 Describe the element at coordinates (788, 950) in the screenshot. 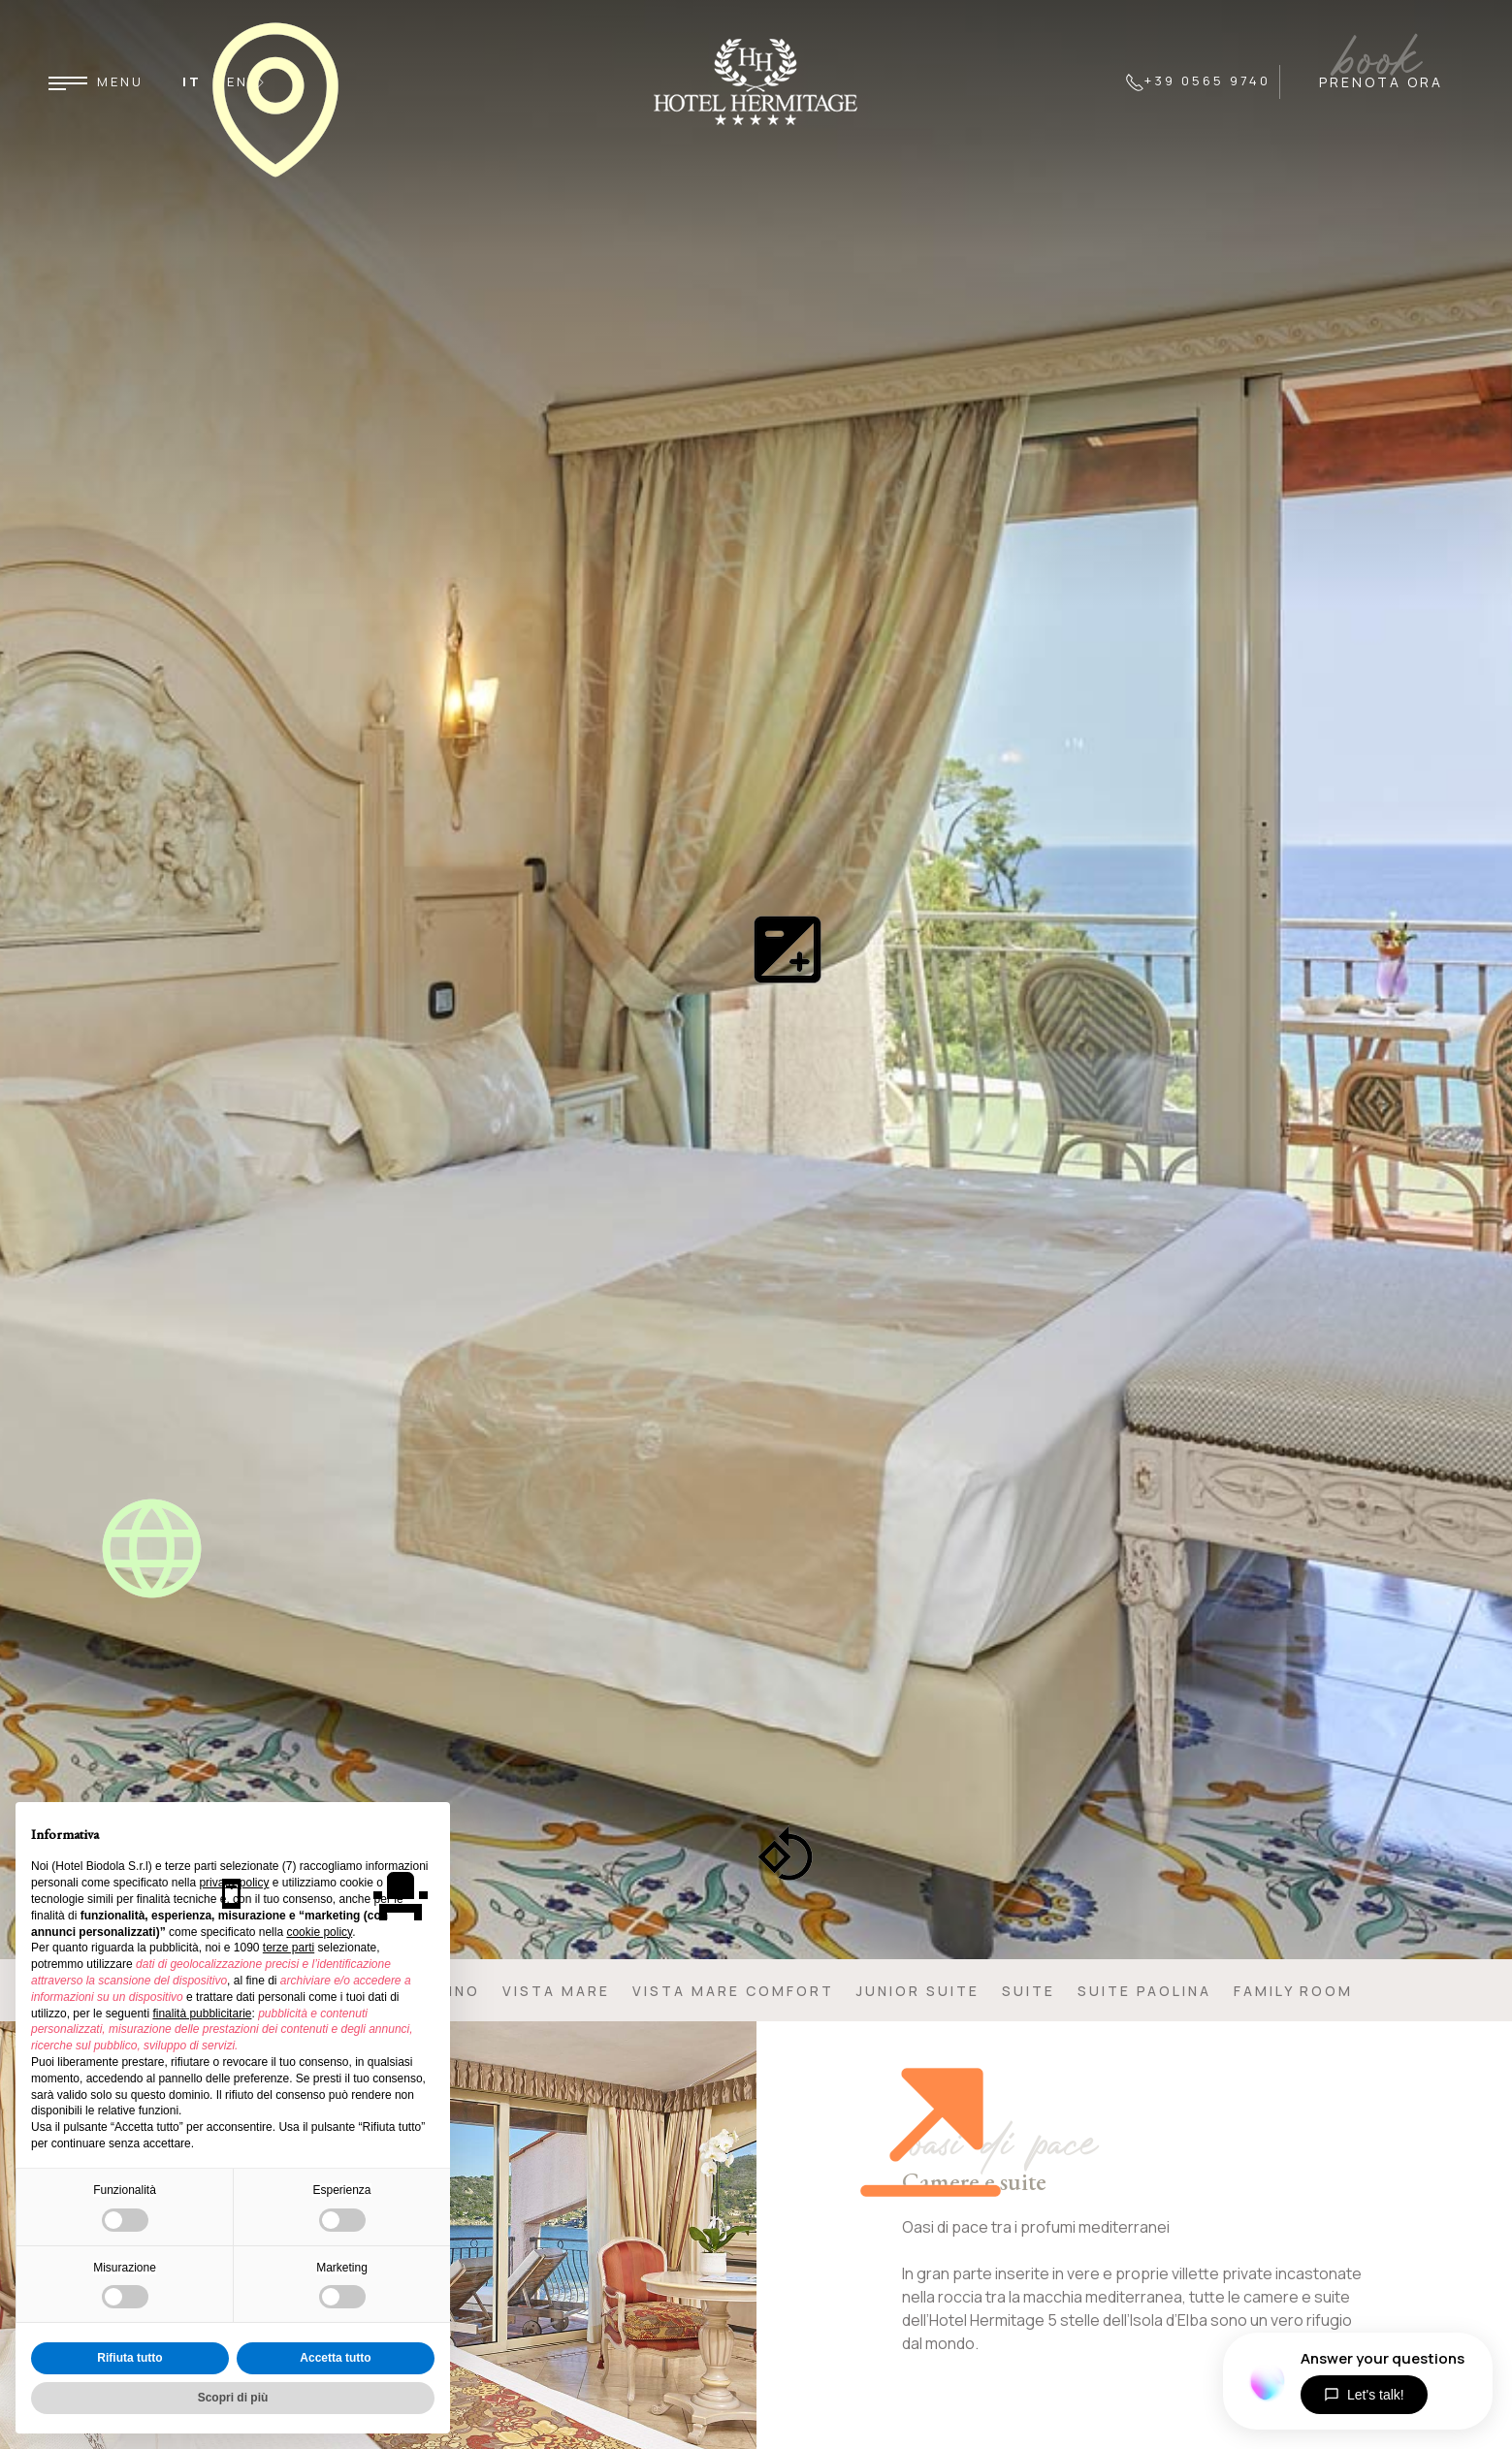

I see `adjust image exposure settings` at that location.